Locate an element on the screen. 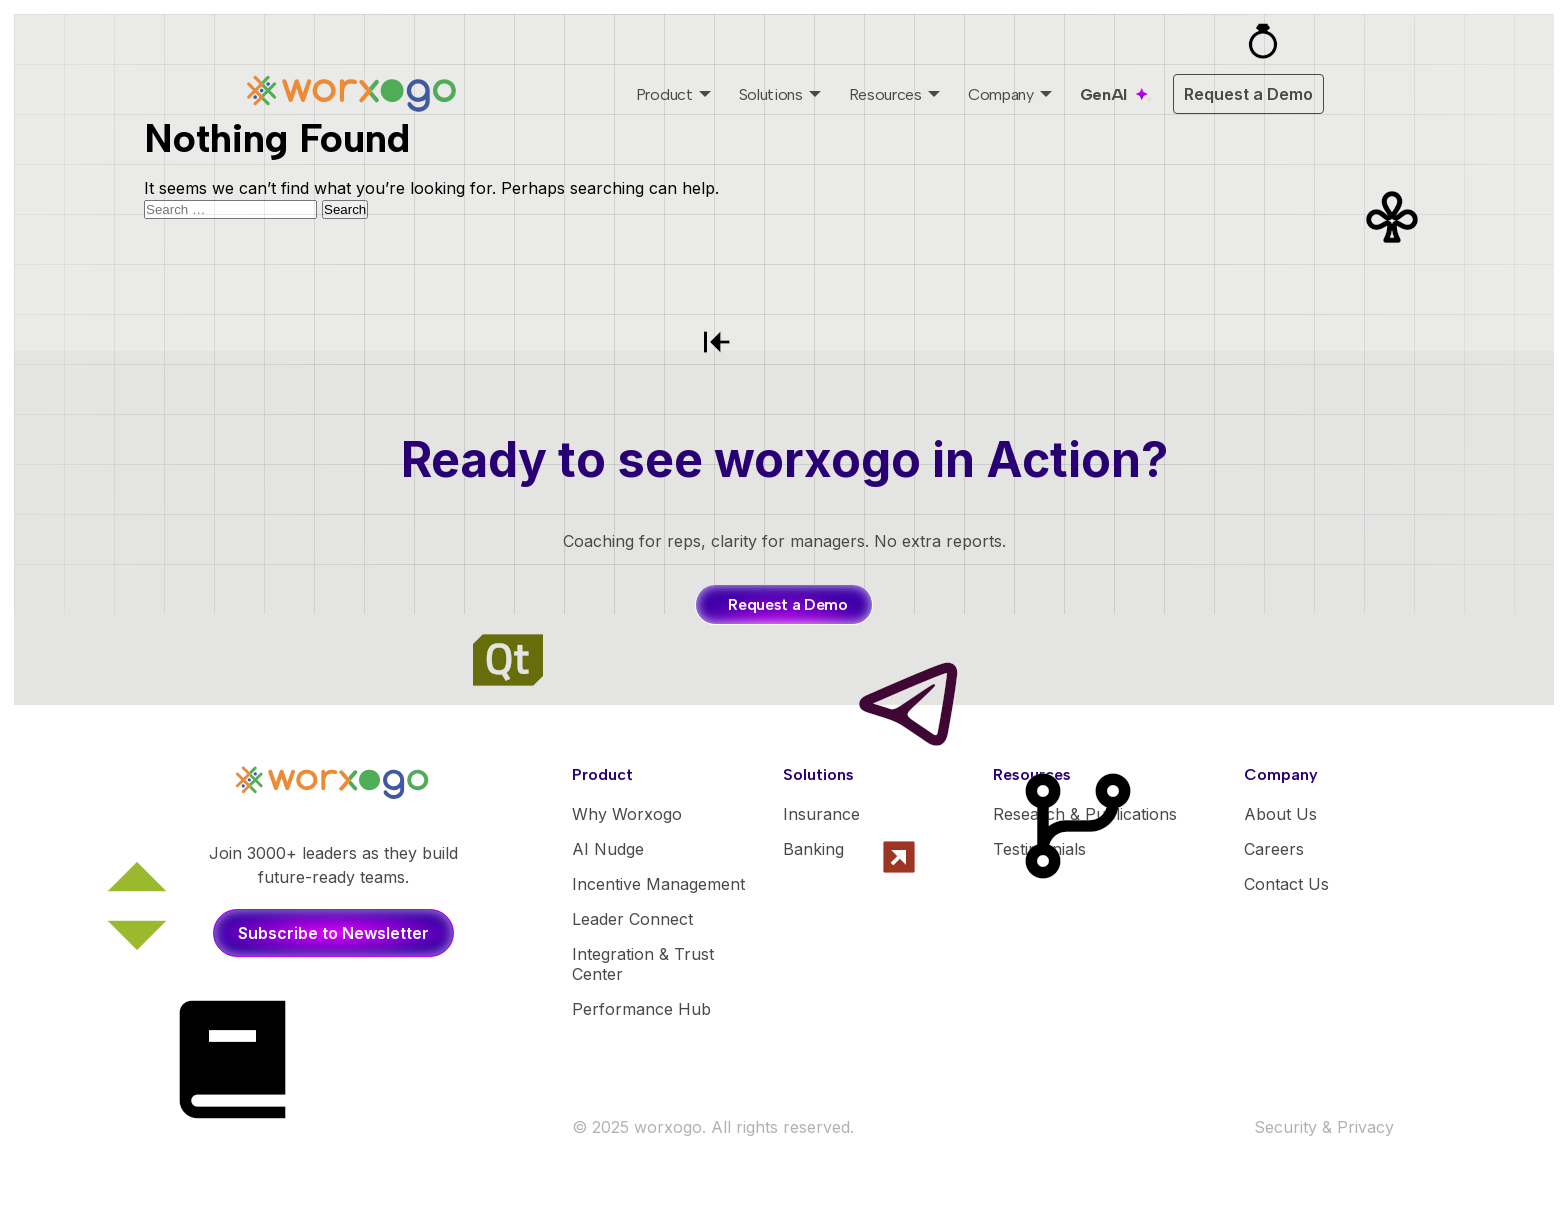 The image size is (1568, 1211). open a book or reading app is located at coordinates (232, 1059).